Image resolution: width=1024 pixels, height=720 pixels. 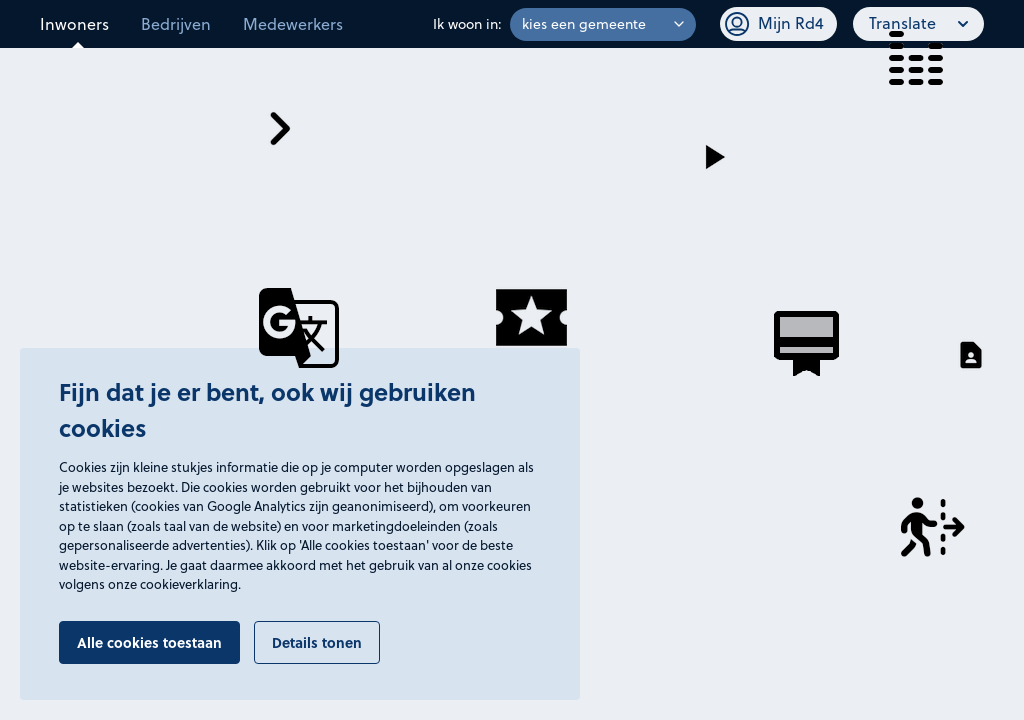 What do you see at coordinates (806, 343) in the screenshot?
I see `view membership card details` at bounding box center [806, 343].